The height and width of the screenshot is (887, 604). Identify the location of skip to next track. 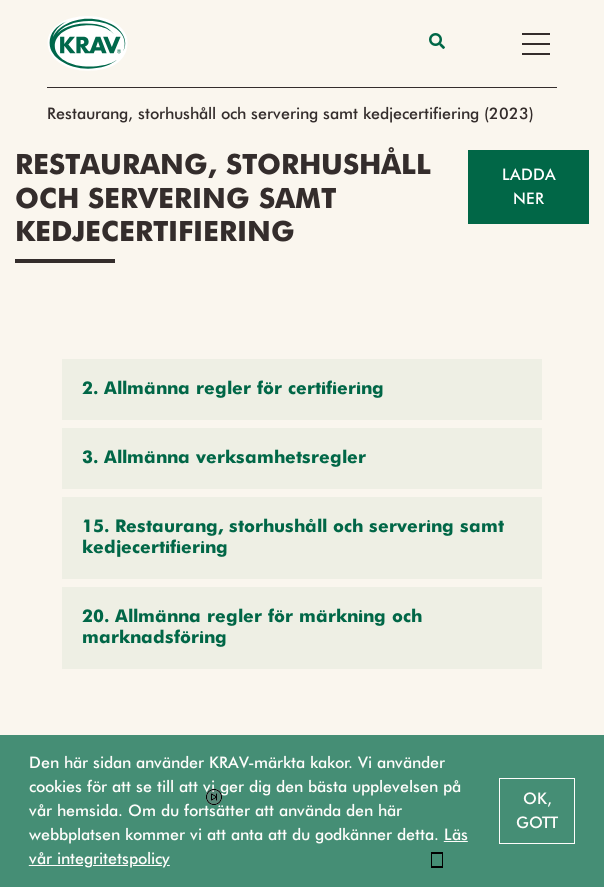
(214, 797).